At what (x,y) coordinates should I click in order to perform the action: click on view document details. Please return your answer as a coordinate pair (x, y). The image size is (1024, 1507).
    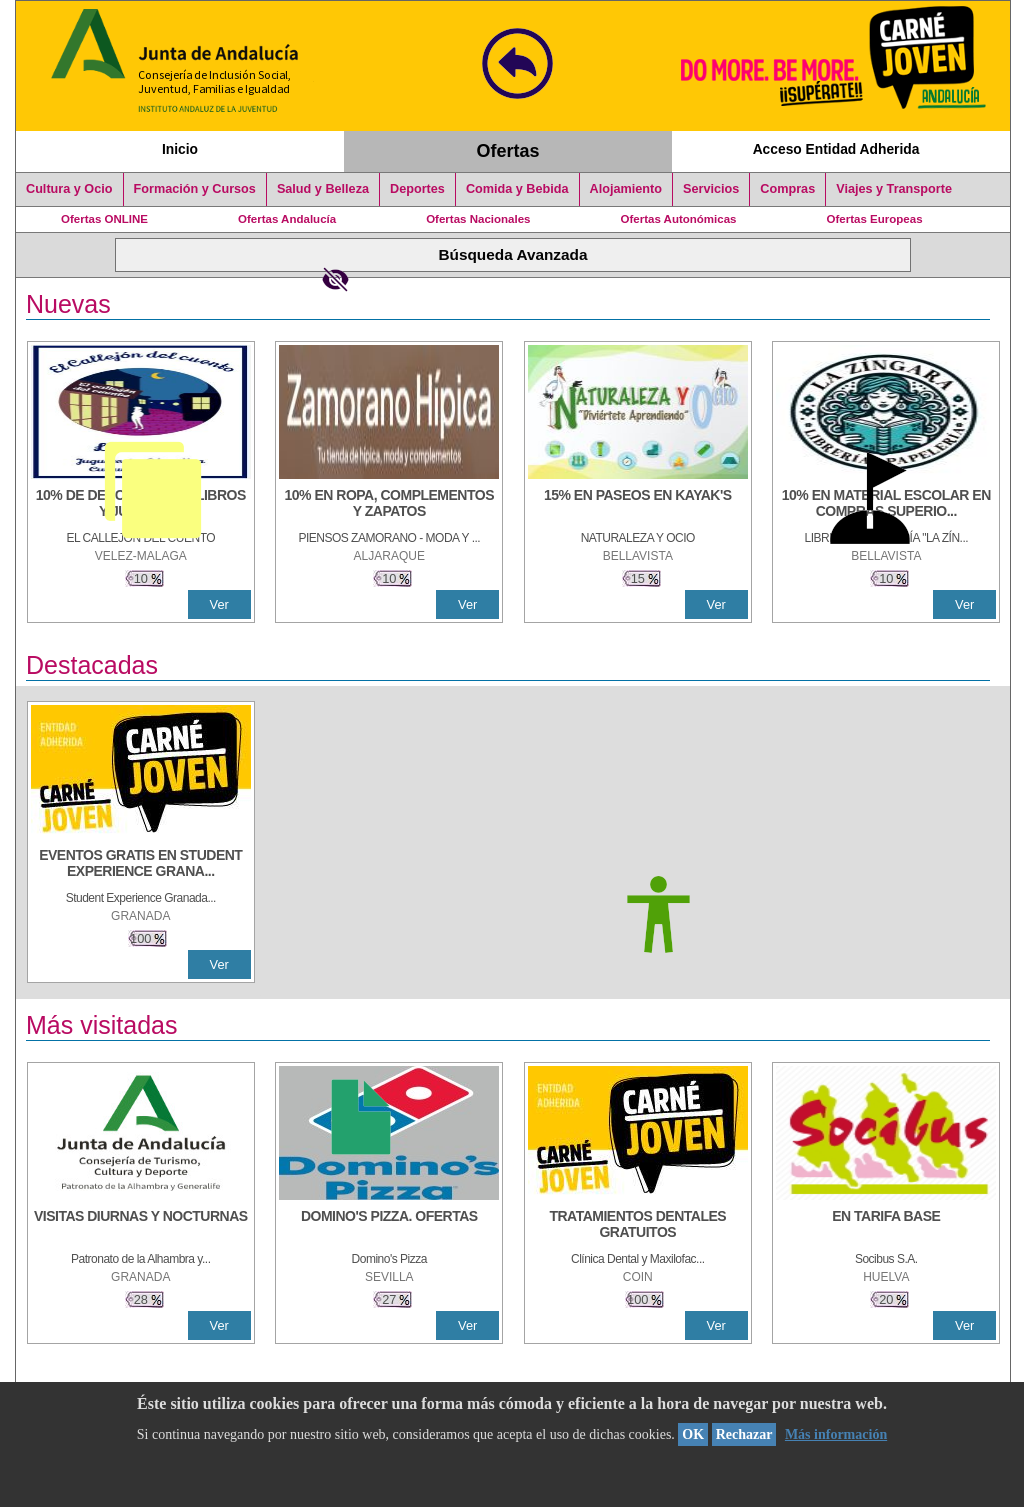
    Looking at the image, I should click on (361, 1117).